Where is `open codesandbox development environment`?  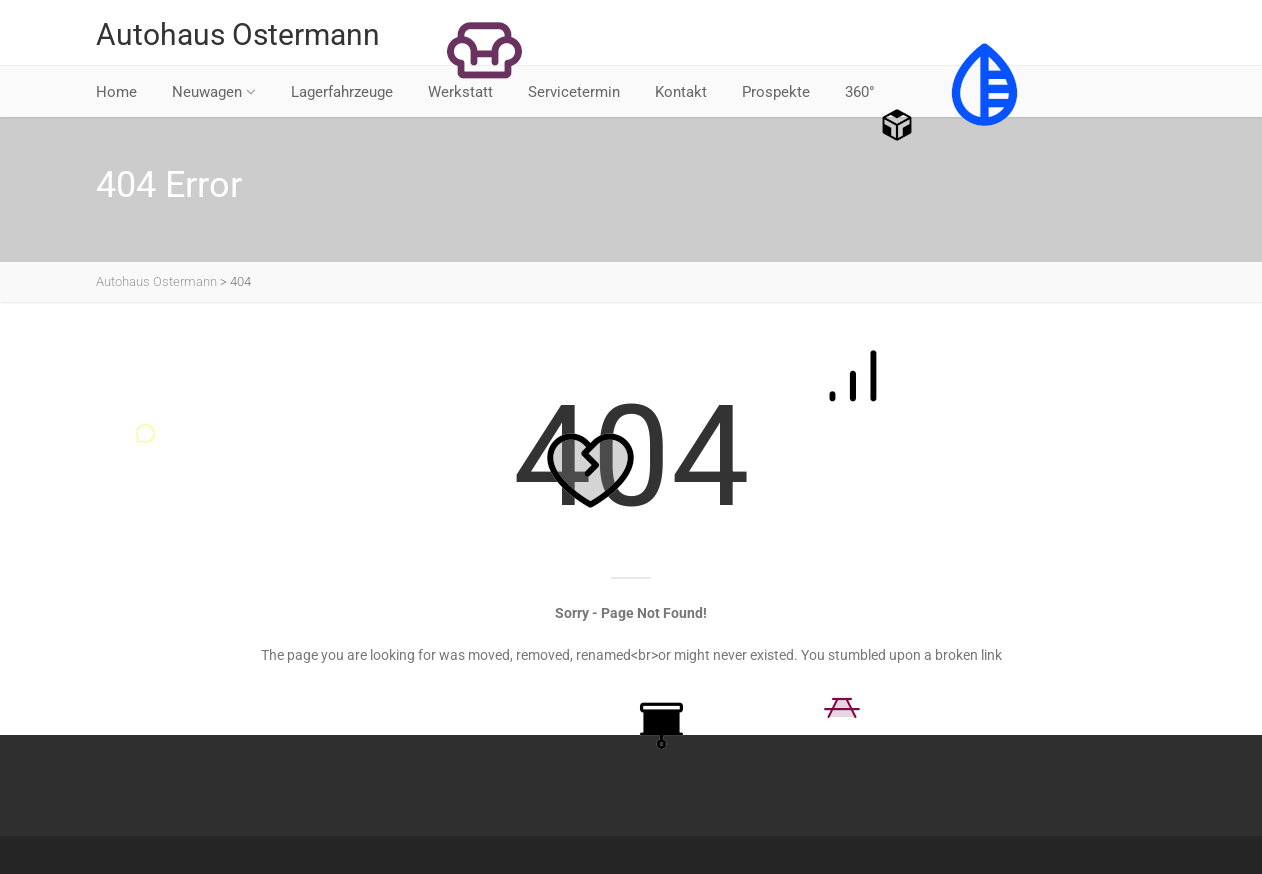
open codesandbox development environment is located at coordinates (897, 125).